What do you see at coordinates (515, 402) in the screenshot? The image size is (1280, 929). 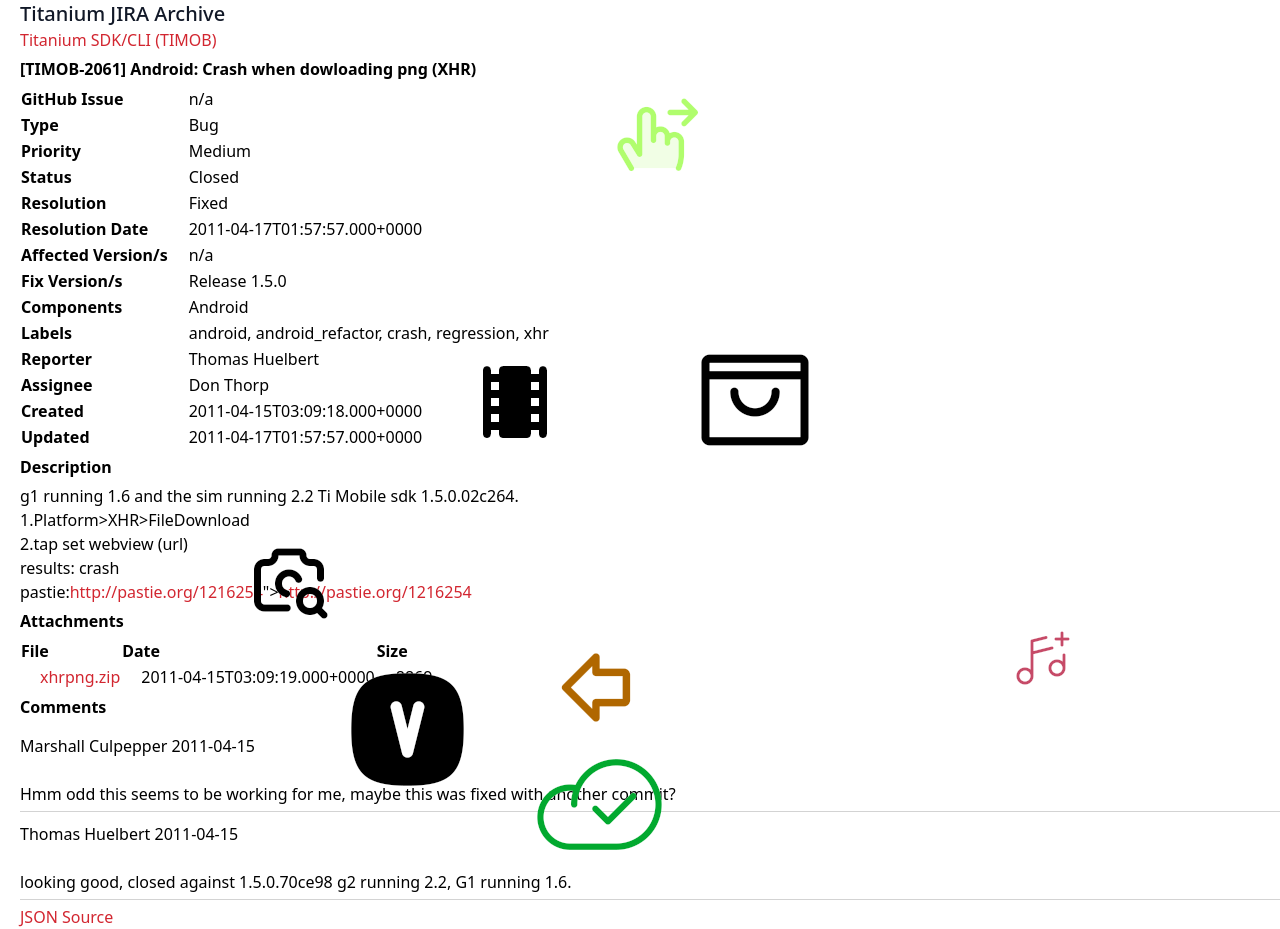 I see `access movies or video content` at bounding box center [515, 402].